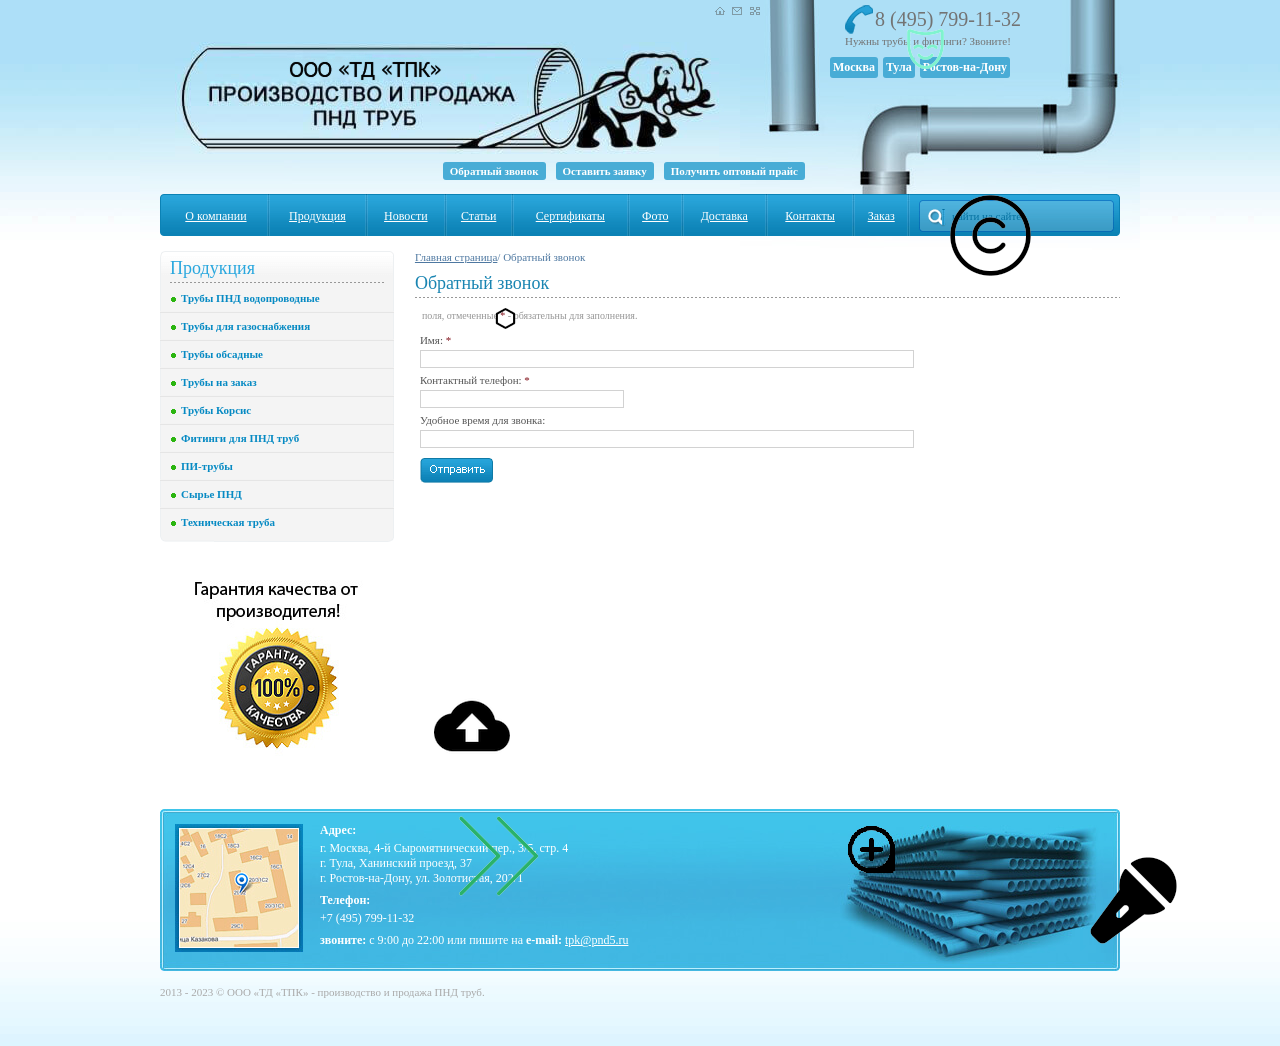 The width and height of the screenshot is (1280, 1046). I want to click on access theater or entertainment mode, so click(925, 47).